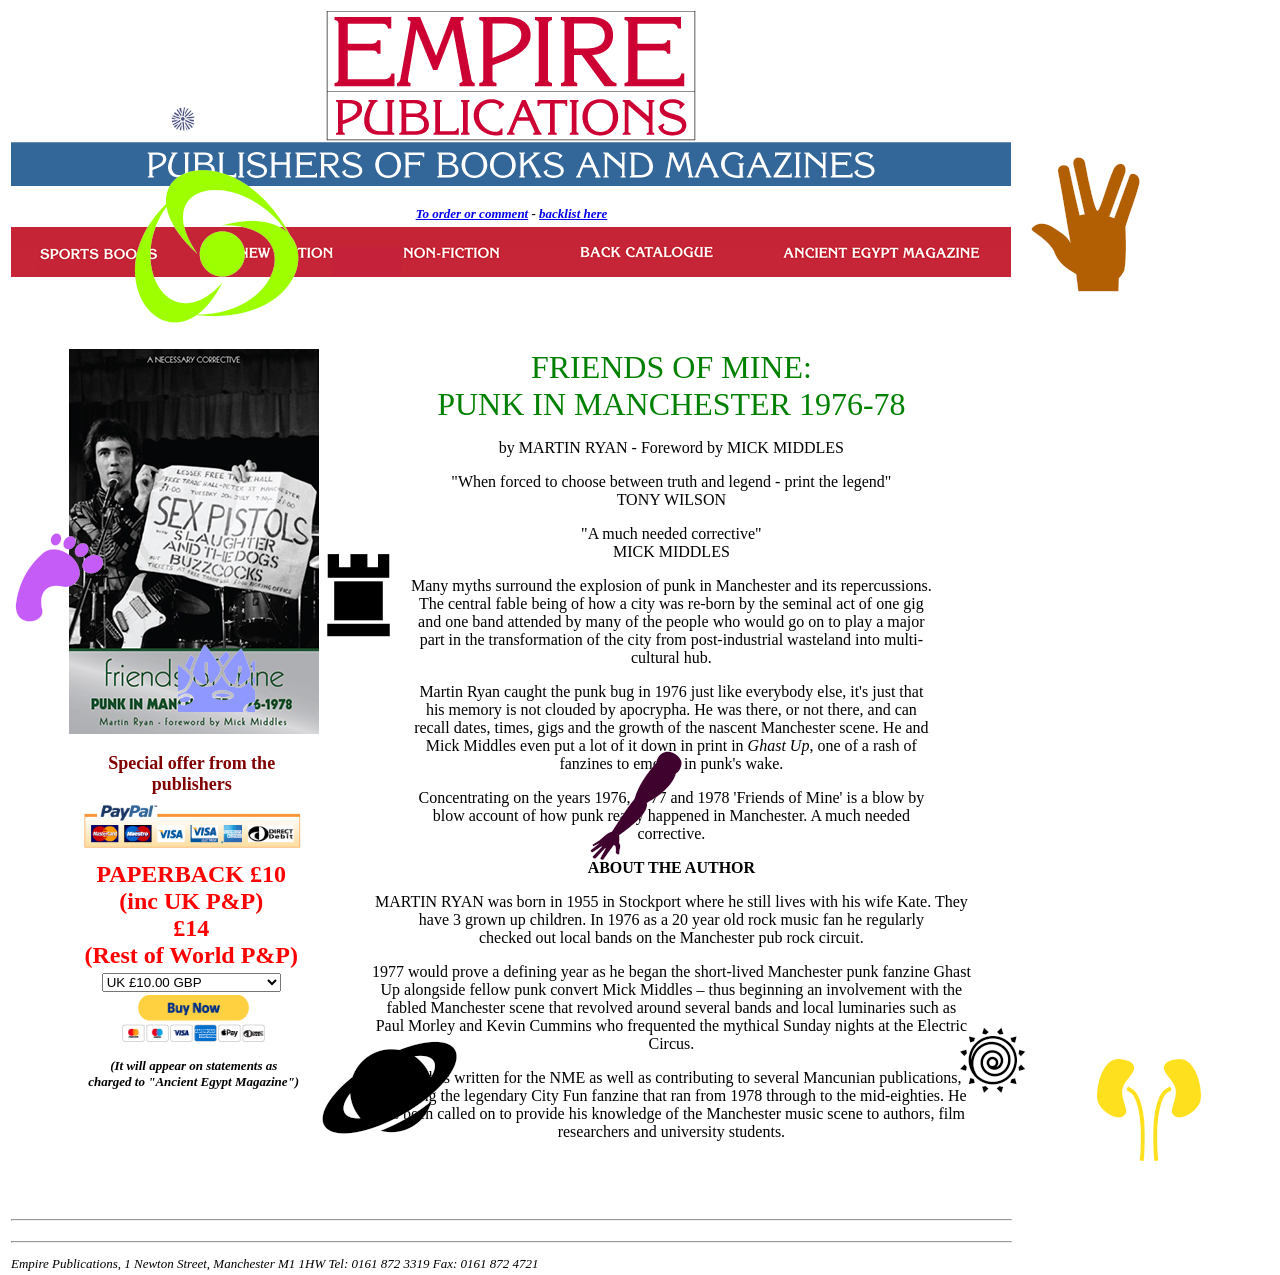 The width and height of the screenshot is (1280, 1275). I want to click on ubisoft game launcher or storefront, so click(992, 1060).